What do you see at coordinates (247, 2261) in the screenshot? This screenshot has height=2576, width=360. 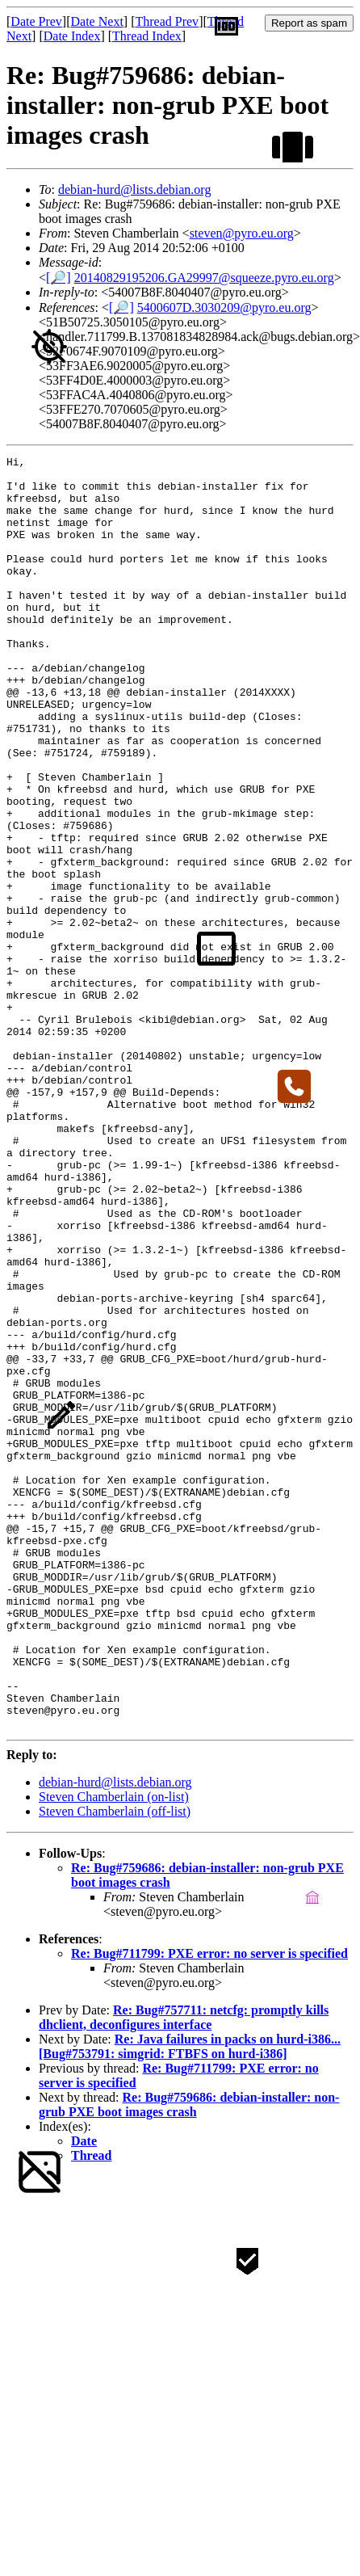 I see `mark location as visited` at bounding box center [247, 2261].